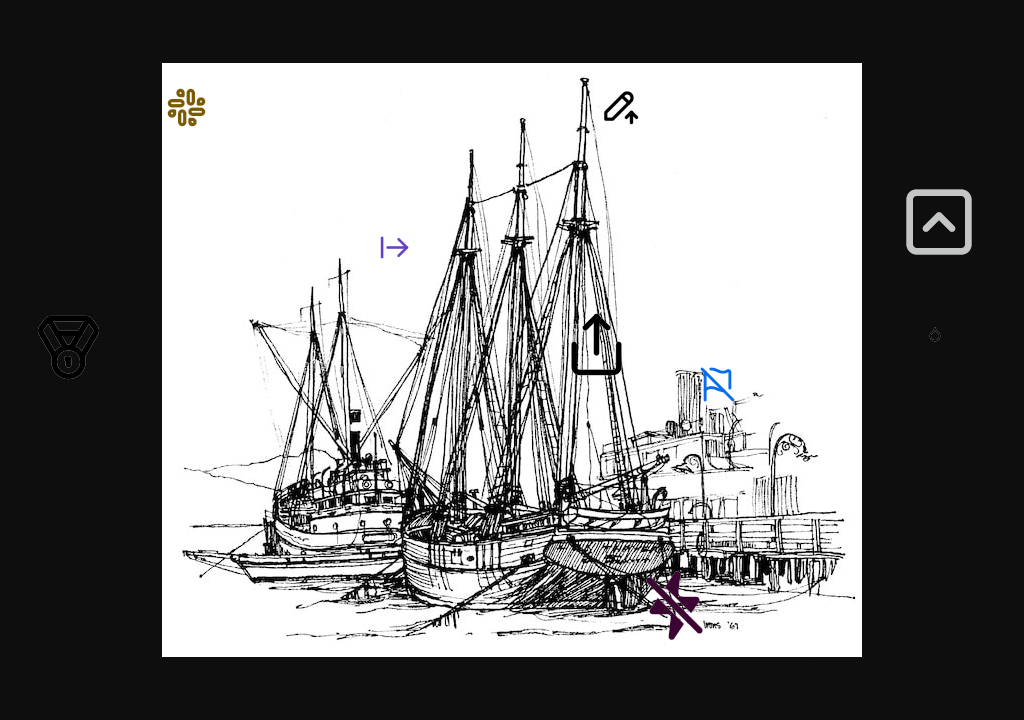 The height and width of the screenshot is (720, 1024). I want to click on open Slack messaging app, so click(186, 107).